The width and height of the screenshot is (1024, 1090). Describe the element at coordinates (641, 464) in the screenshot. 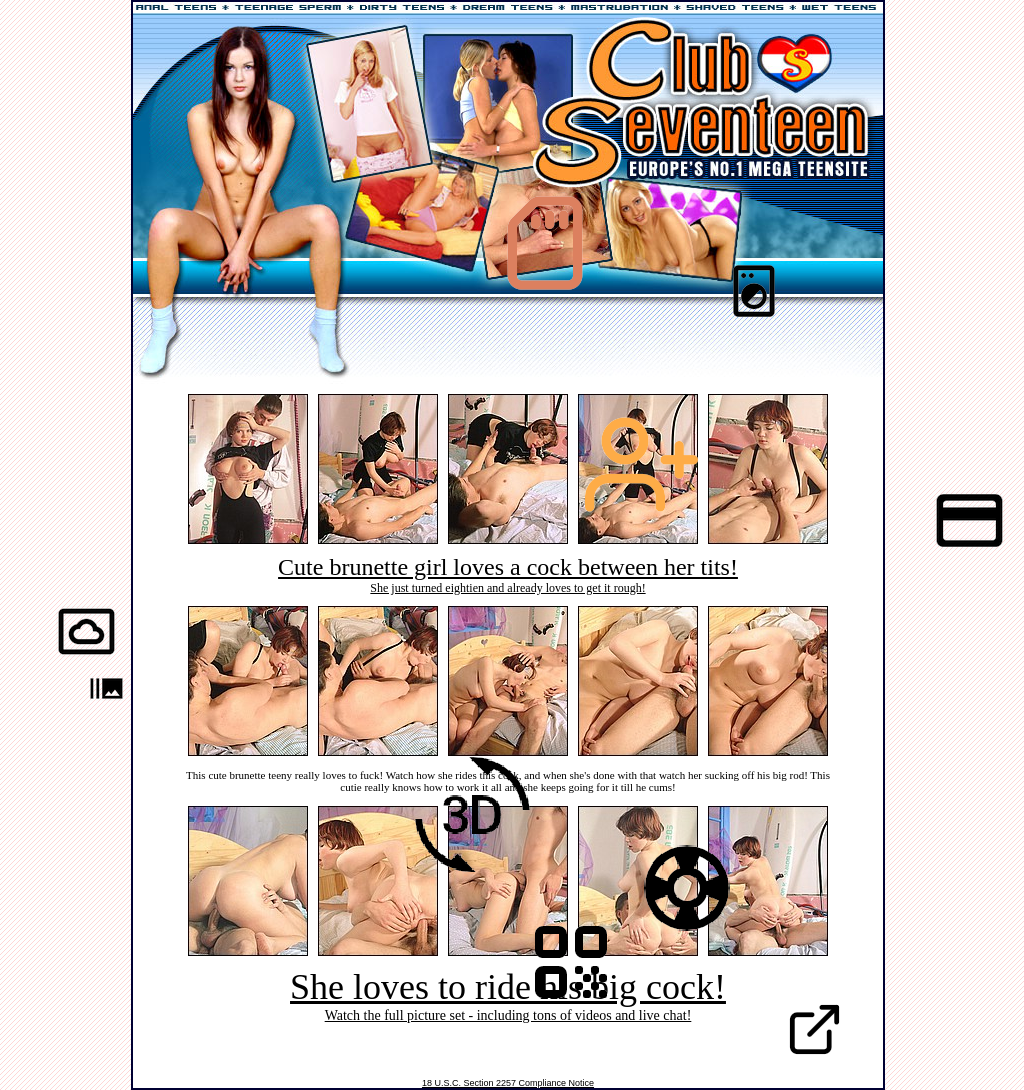

I see `add a new contact or friend` at that location.